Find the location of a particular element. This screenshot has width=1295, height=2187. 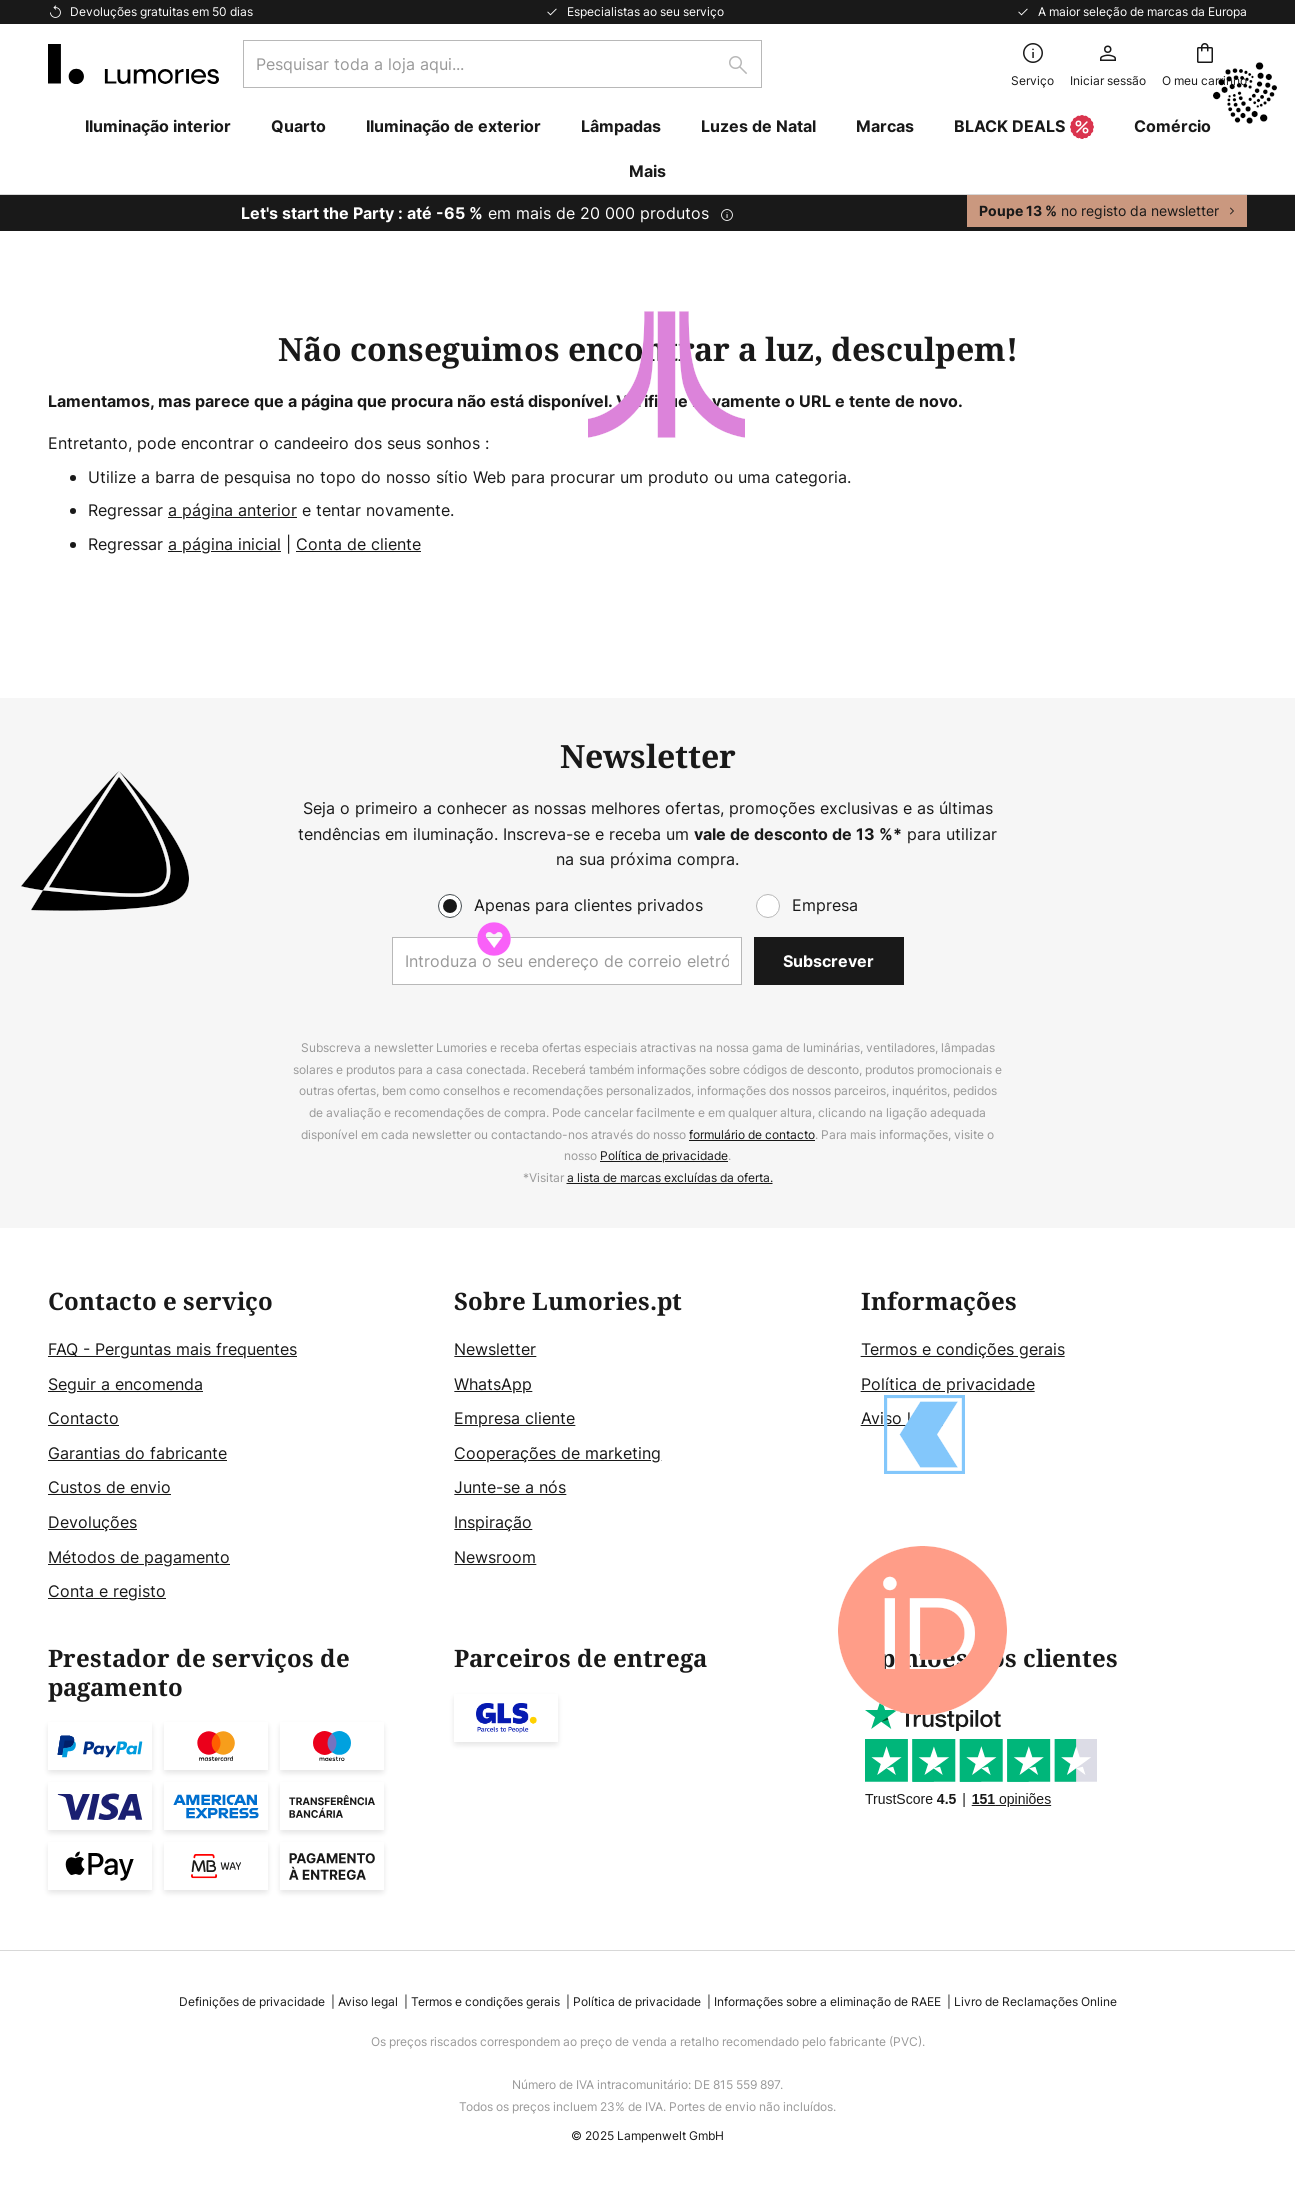

EndeavourOS Linux distribution logo is located at coordinates (105, 841).